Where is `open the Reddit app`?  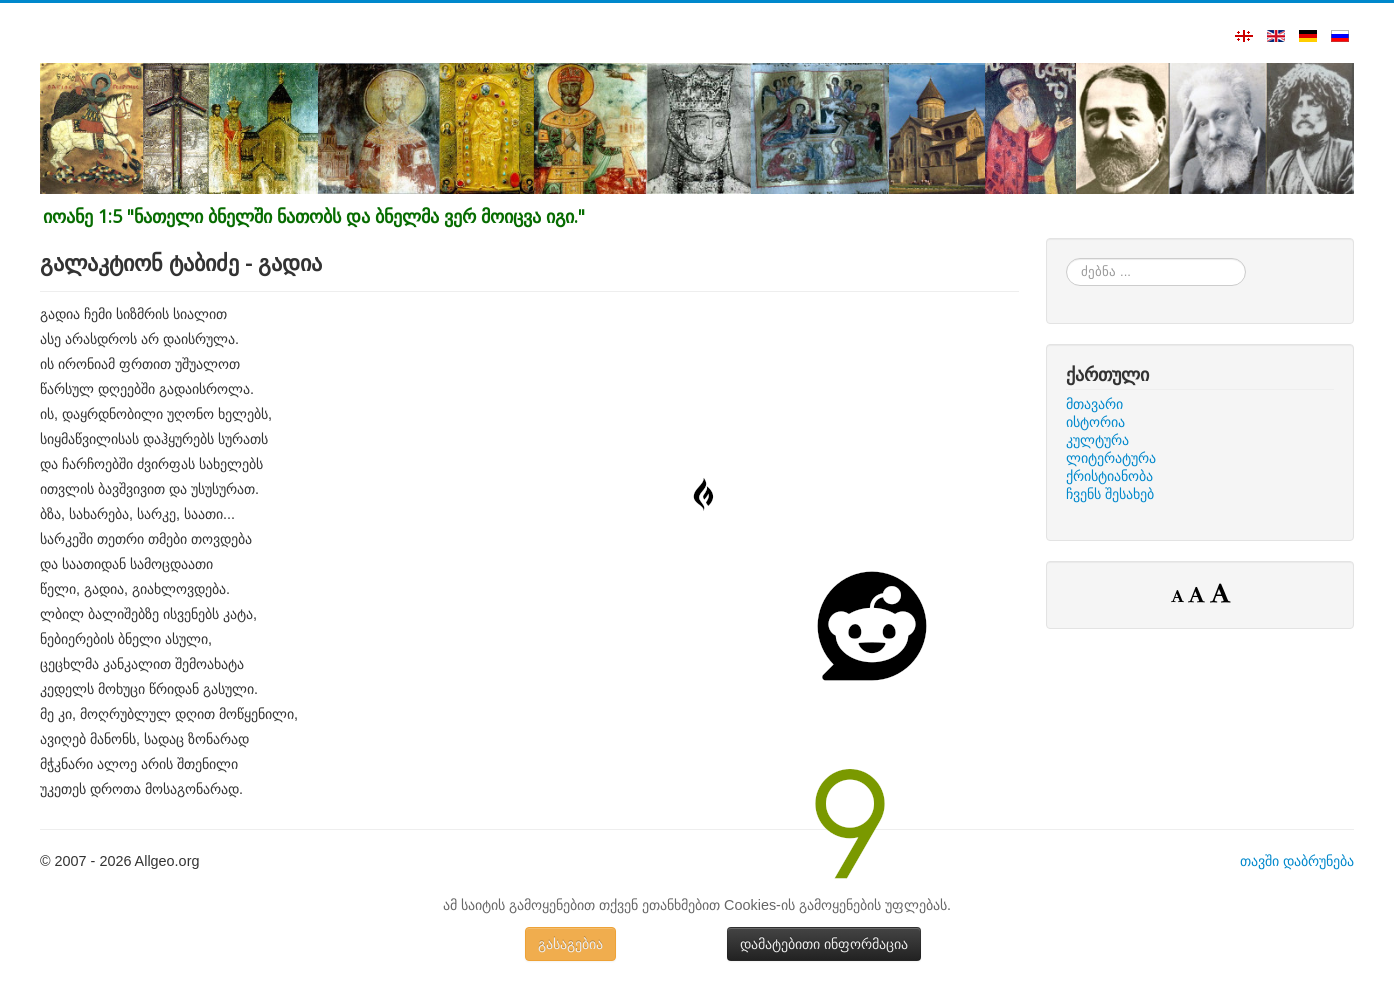
open the Reddit app is located at coordinates (872, 626).